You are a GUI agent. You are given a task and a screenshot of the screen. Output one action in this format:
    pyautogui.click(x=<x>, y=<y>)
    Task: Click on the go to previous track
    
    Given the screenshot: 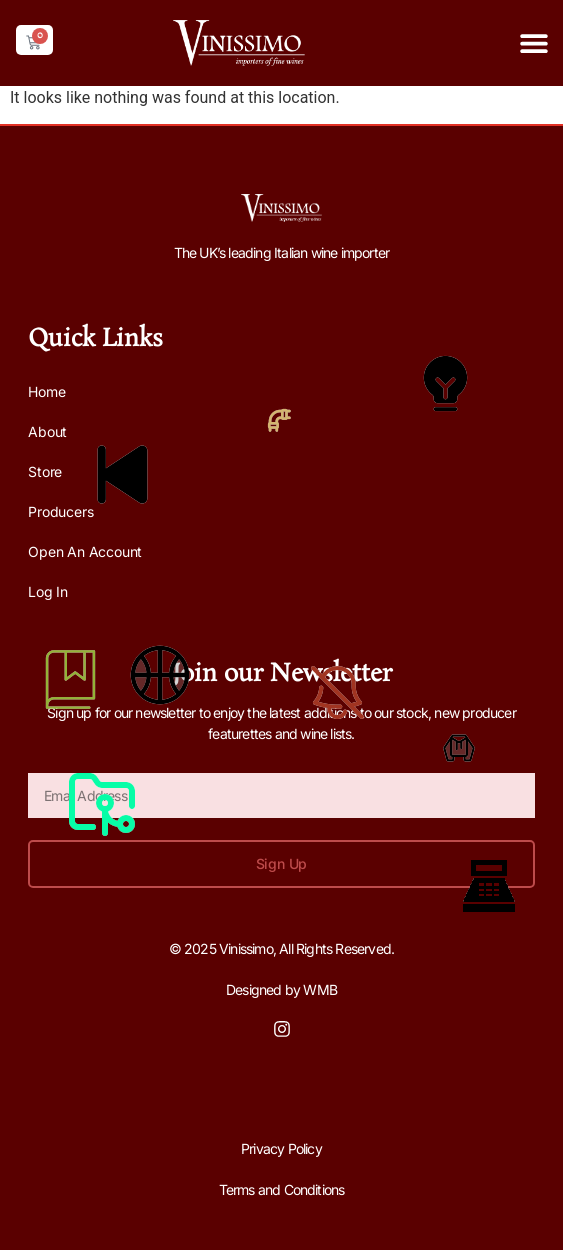 What is the action you would take?
    pyautogui.click(x=122, y=474)
    